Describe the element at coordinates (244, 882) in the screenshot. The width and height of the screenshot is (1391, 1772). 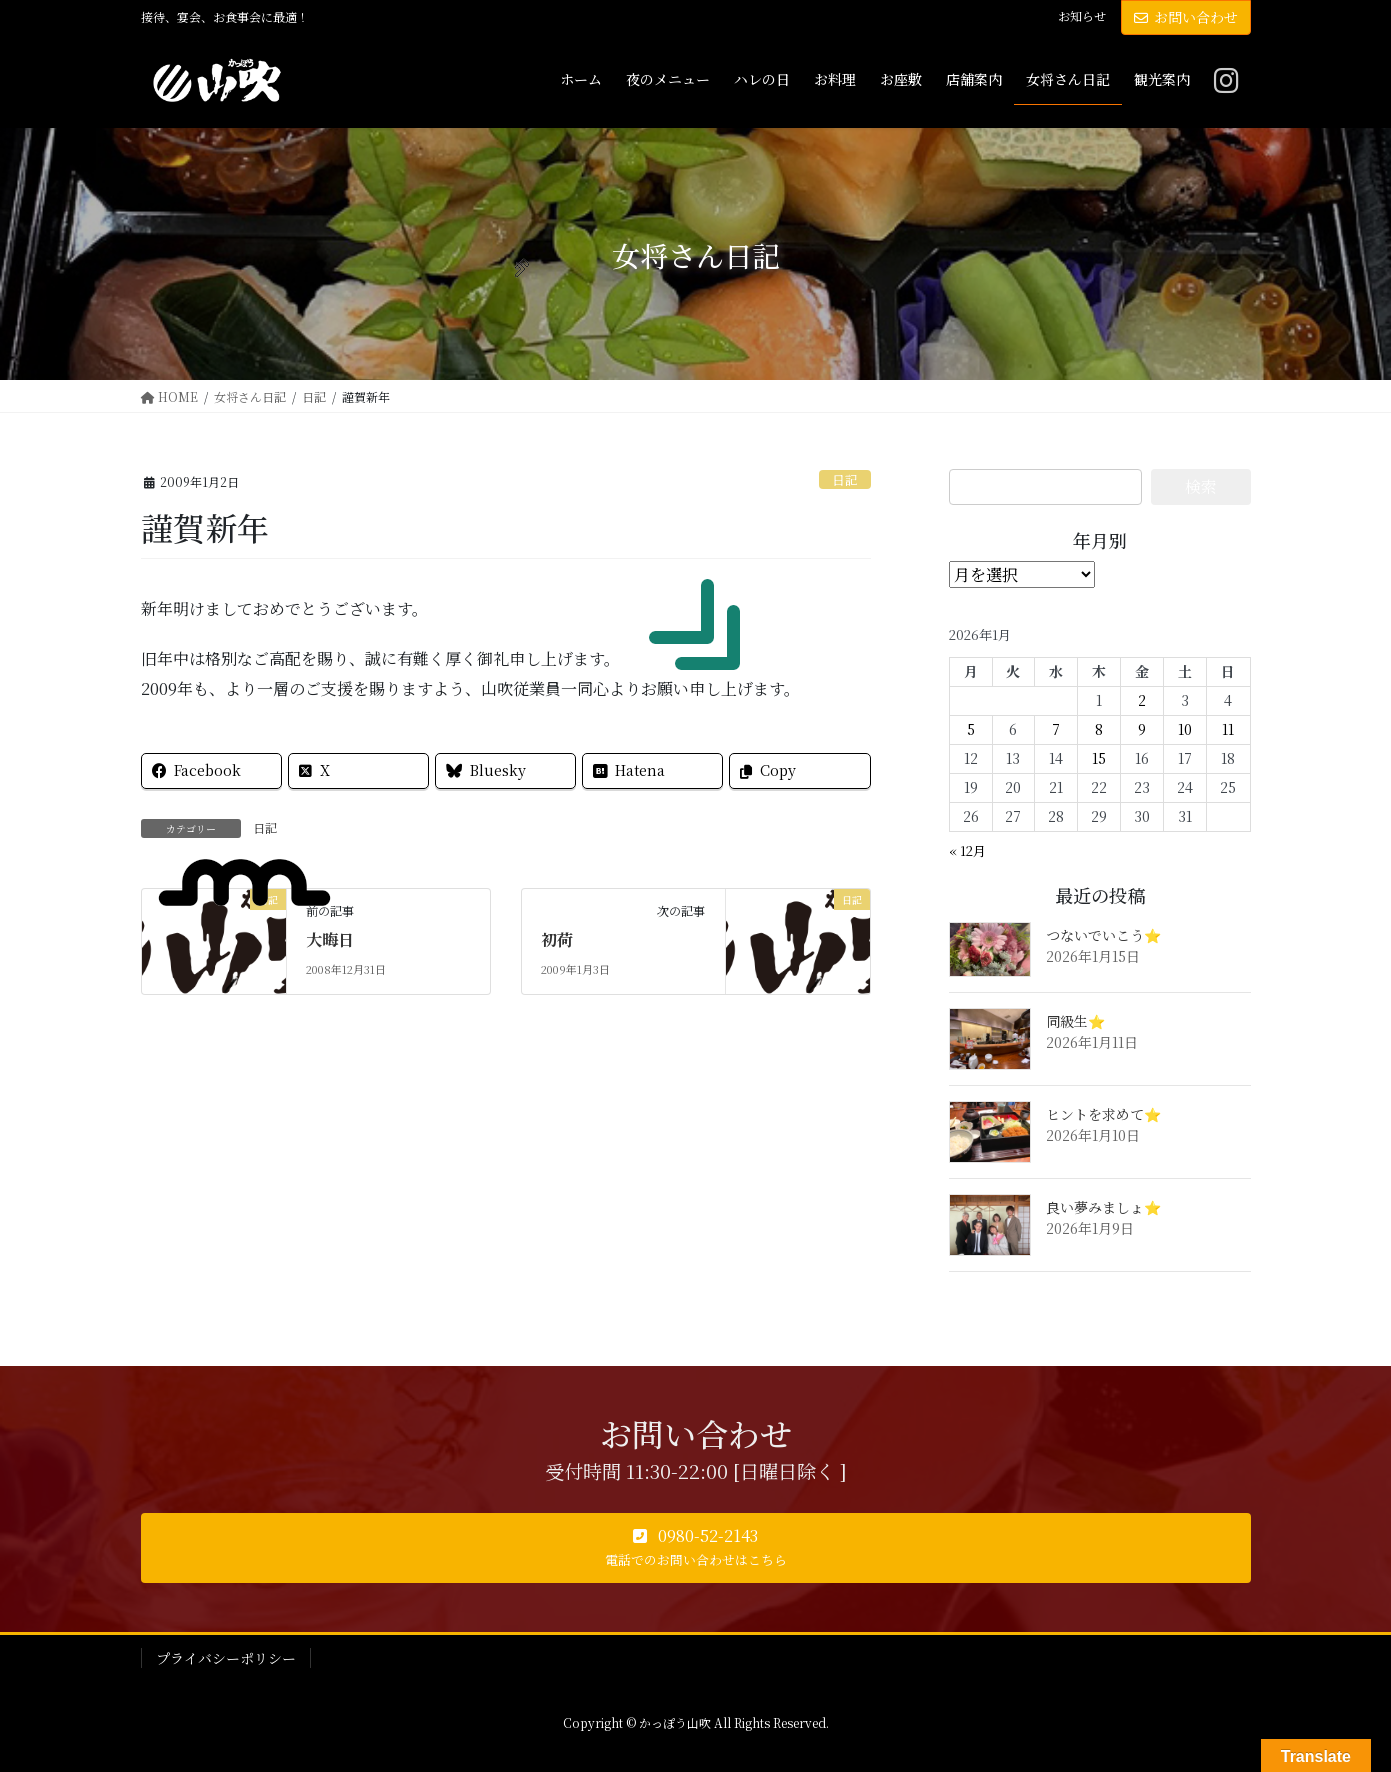
I see `represents an inductor component in a circuit diagram` at that location.